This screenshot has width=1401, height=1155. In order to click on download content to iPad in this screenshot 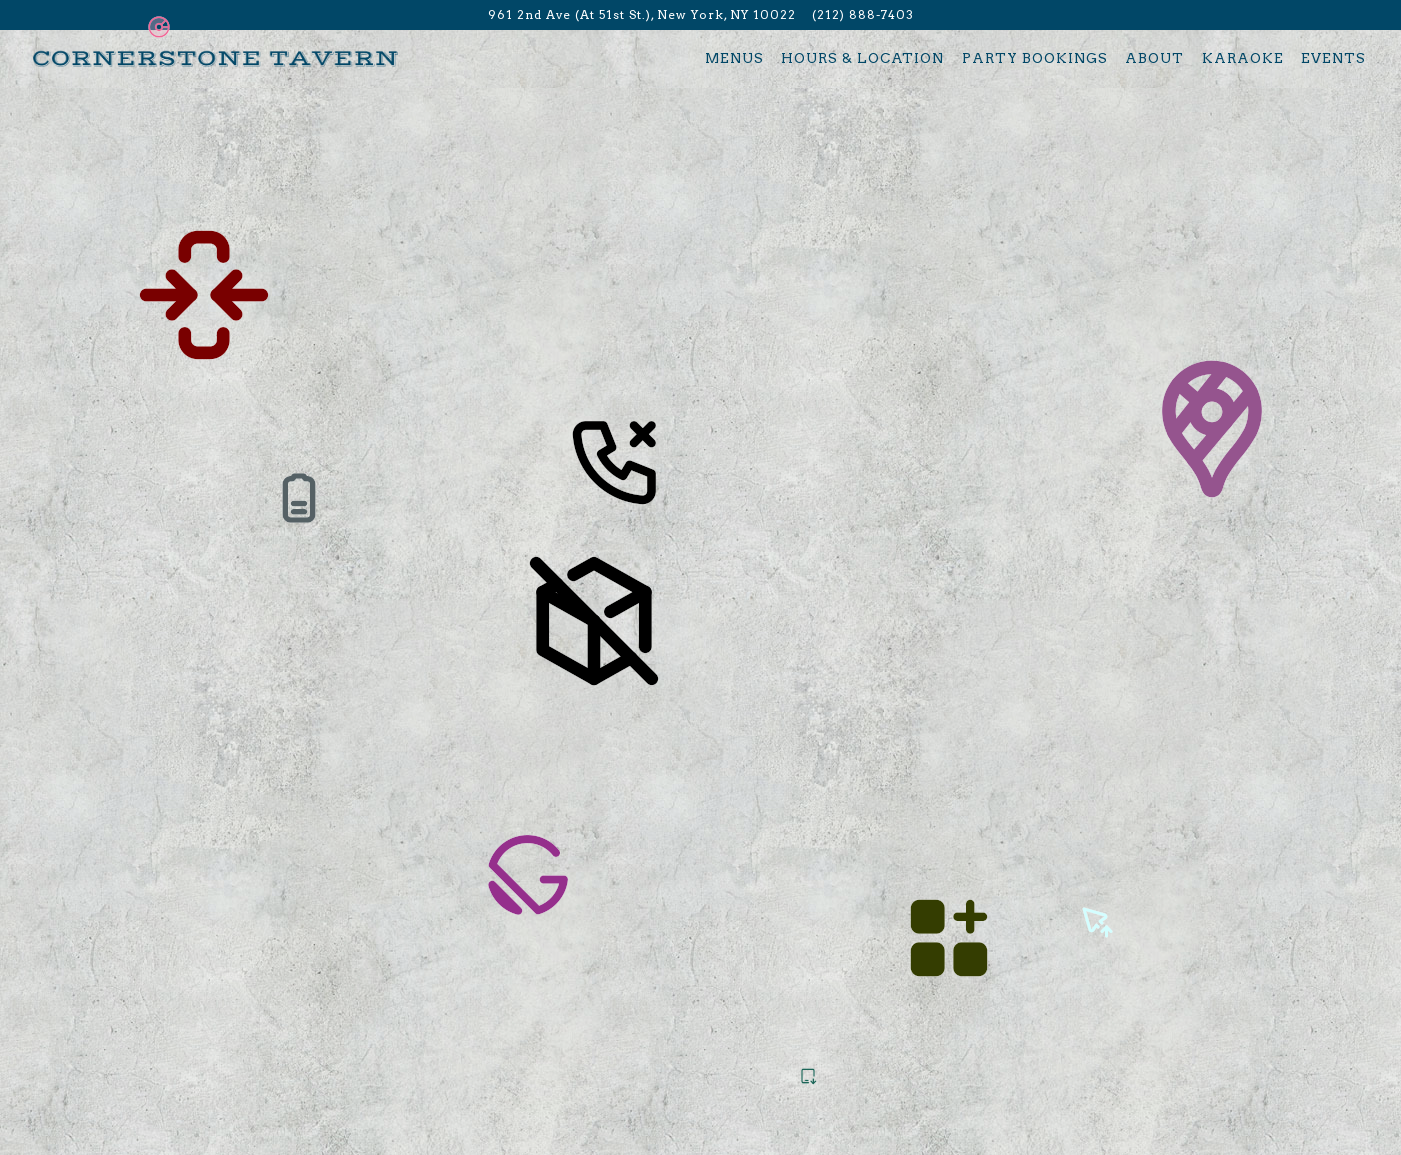, I will do `click(808, 1076)`.